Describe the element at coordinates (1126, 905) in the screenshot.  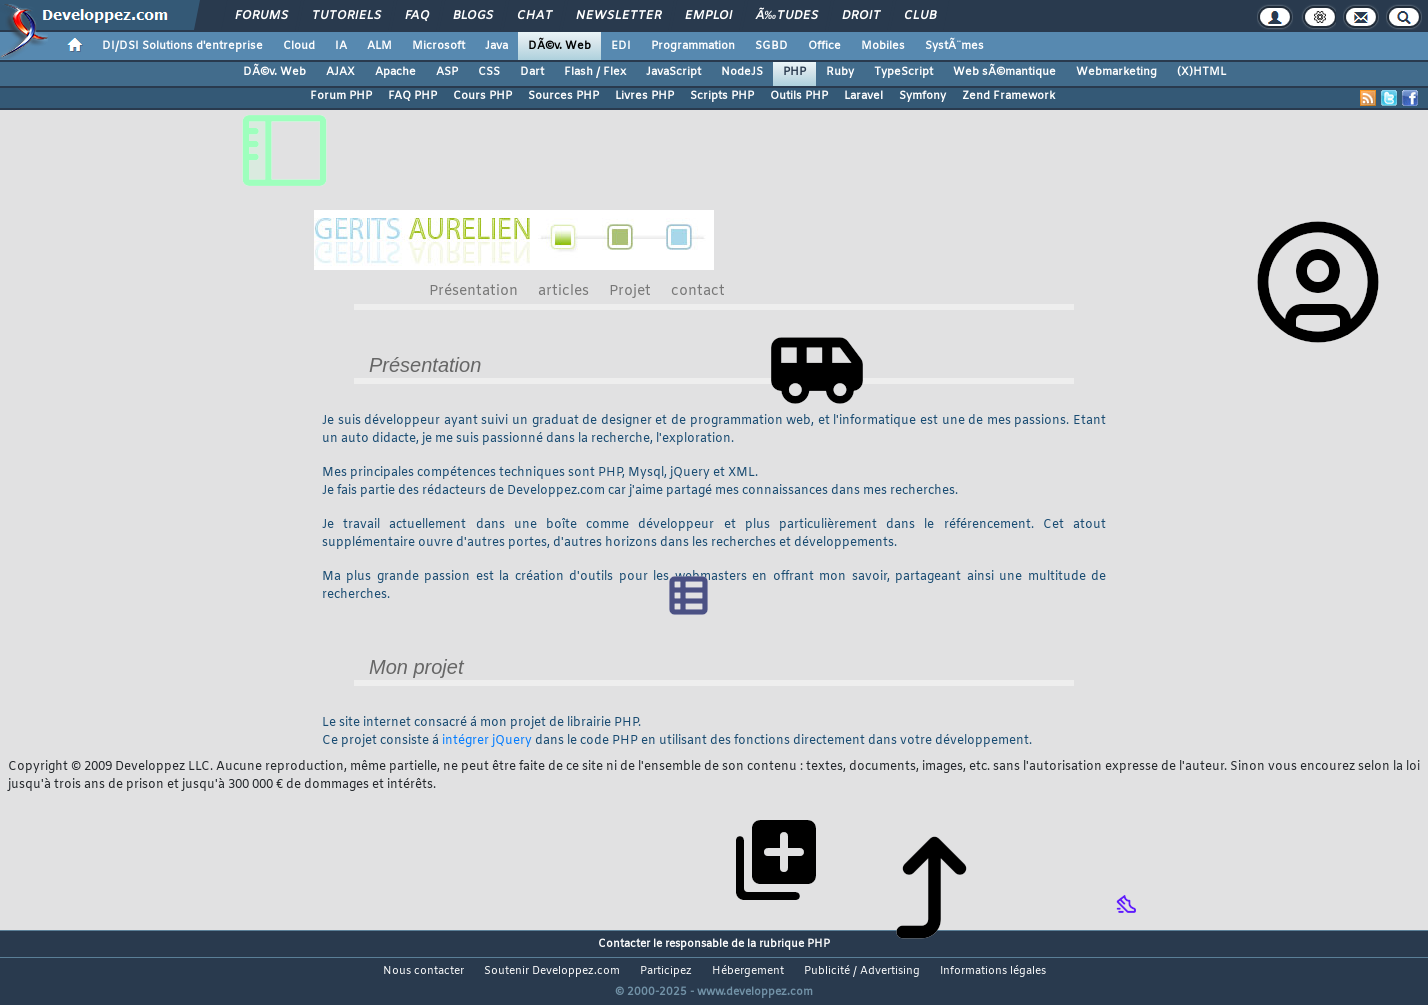
I see `track your running or walking activity` at that location.